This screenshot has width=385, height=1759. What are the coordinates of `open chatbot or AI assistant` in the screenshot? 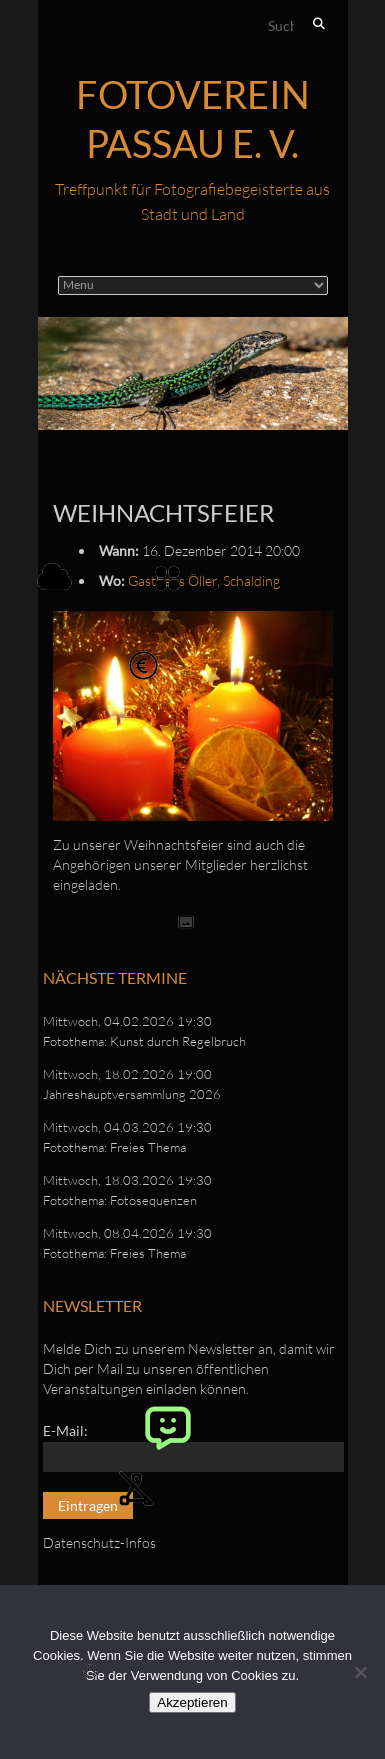 It's located at (168, 1427).